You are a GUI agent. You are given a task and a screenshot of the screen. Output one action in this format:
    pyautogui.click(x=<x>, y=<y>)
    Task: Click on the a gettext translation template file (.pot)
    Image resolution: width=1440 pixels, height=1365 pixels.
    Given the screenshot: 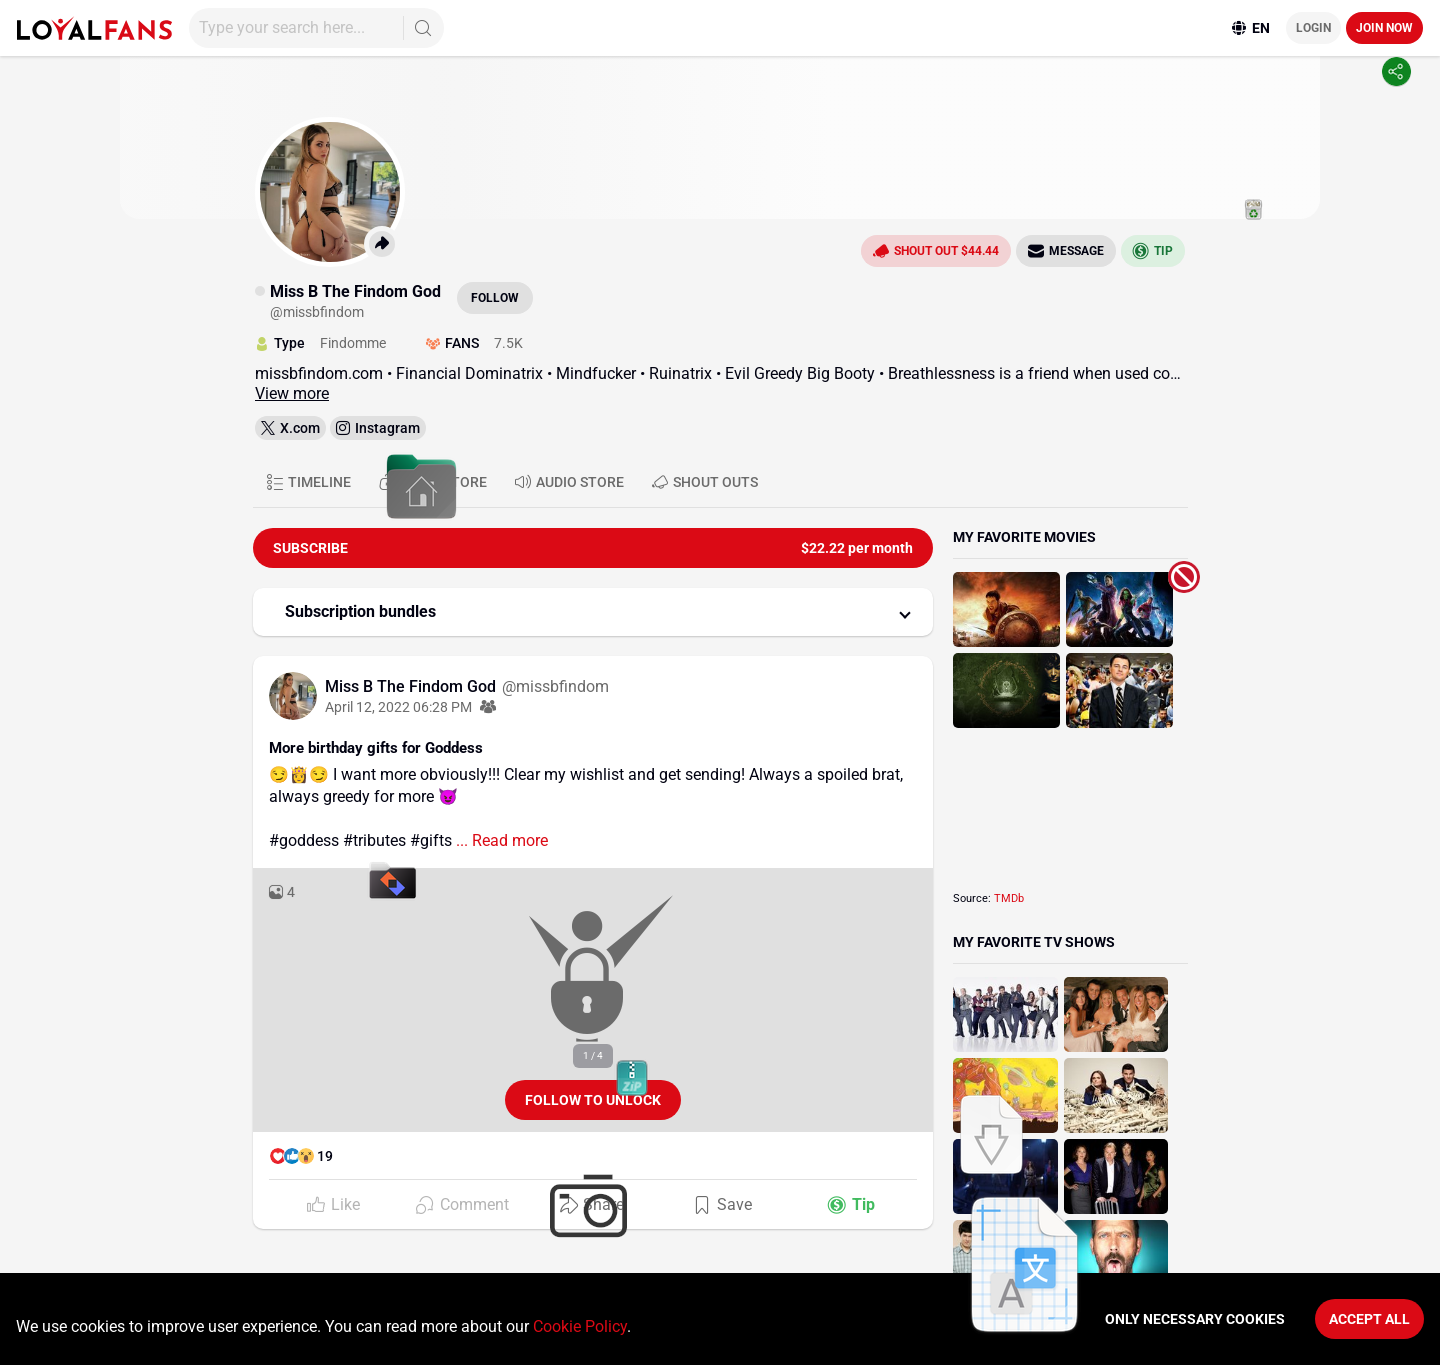 What is the action you would take?
    pyautogui.click(x=1024, y=1264)
    